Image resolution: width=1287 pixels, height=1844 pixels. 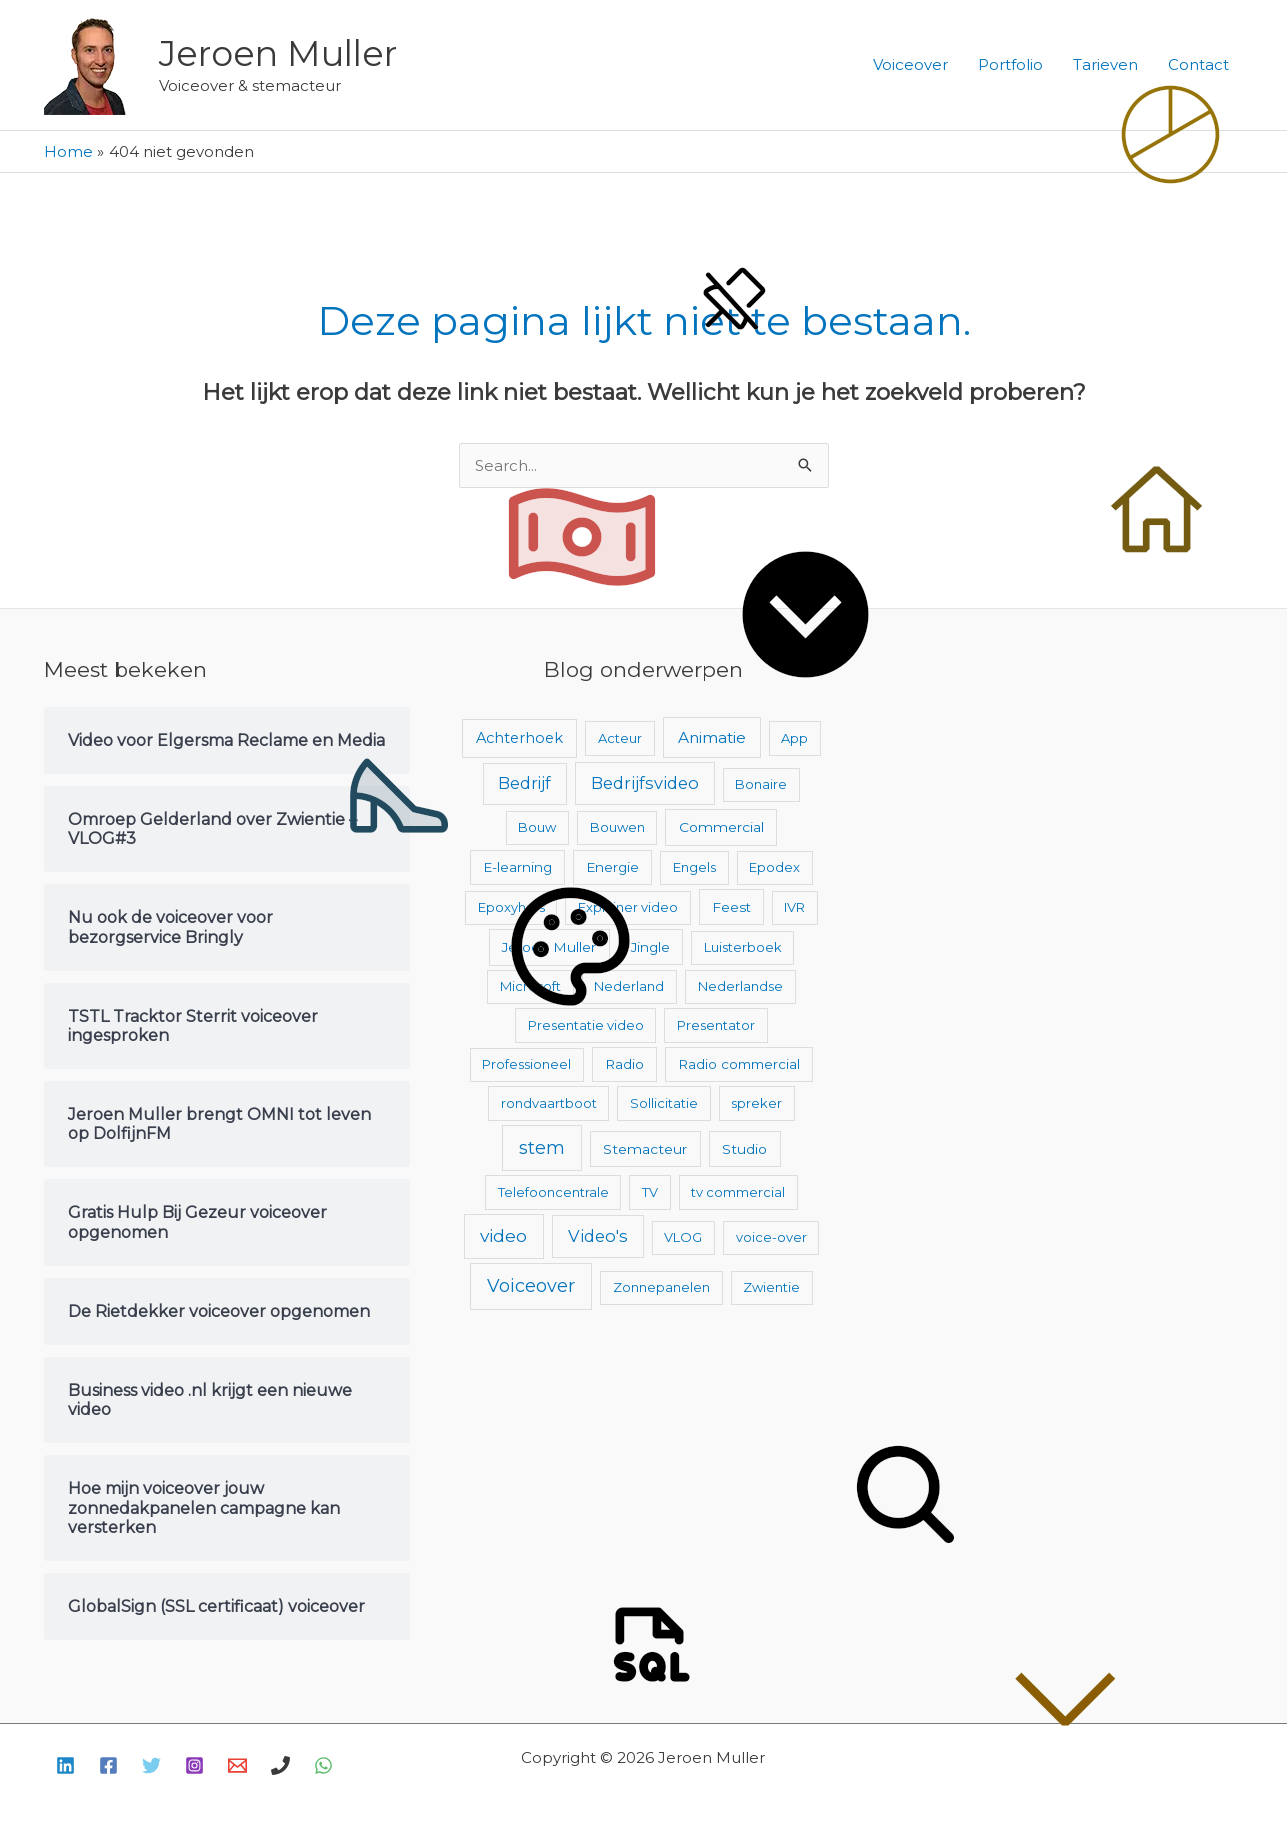 I want to click on search for content or items, so click(x=905, y=1494).